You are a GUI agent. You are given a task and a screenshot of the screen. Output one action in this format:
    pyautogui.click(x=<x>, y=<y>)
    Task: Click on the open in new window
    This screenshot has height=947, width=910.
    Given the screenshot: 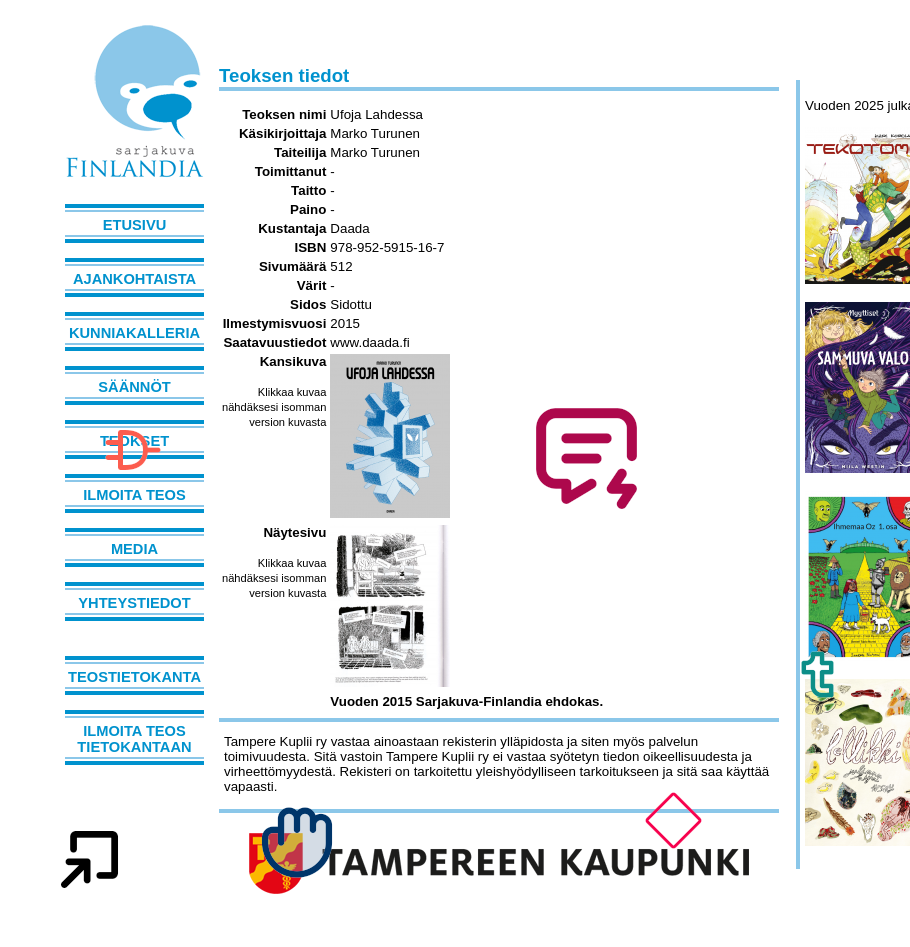 What is the action you would take?
    pyautogui.click(x=89, y=859)
    